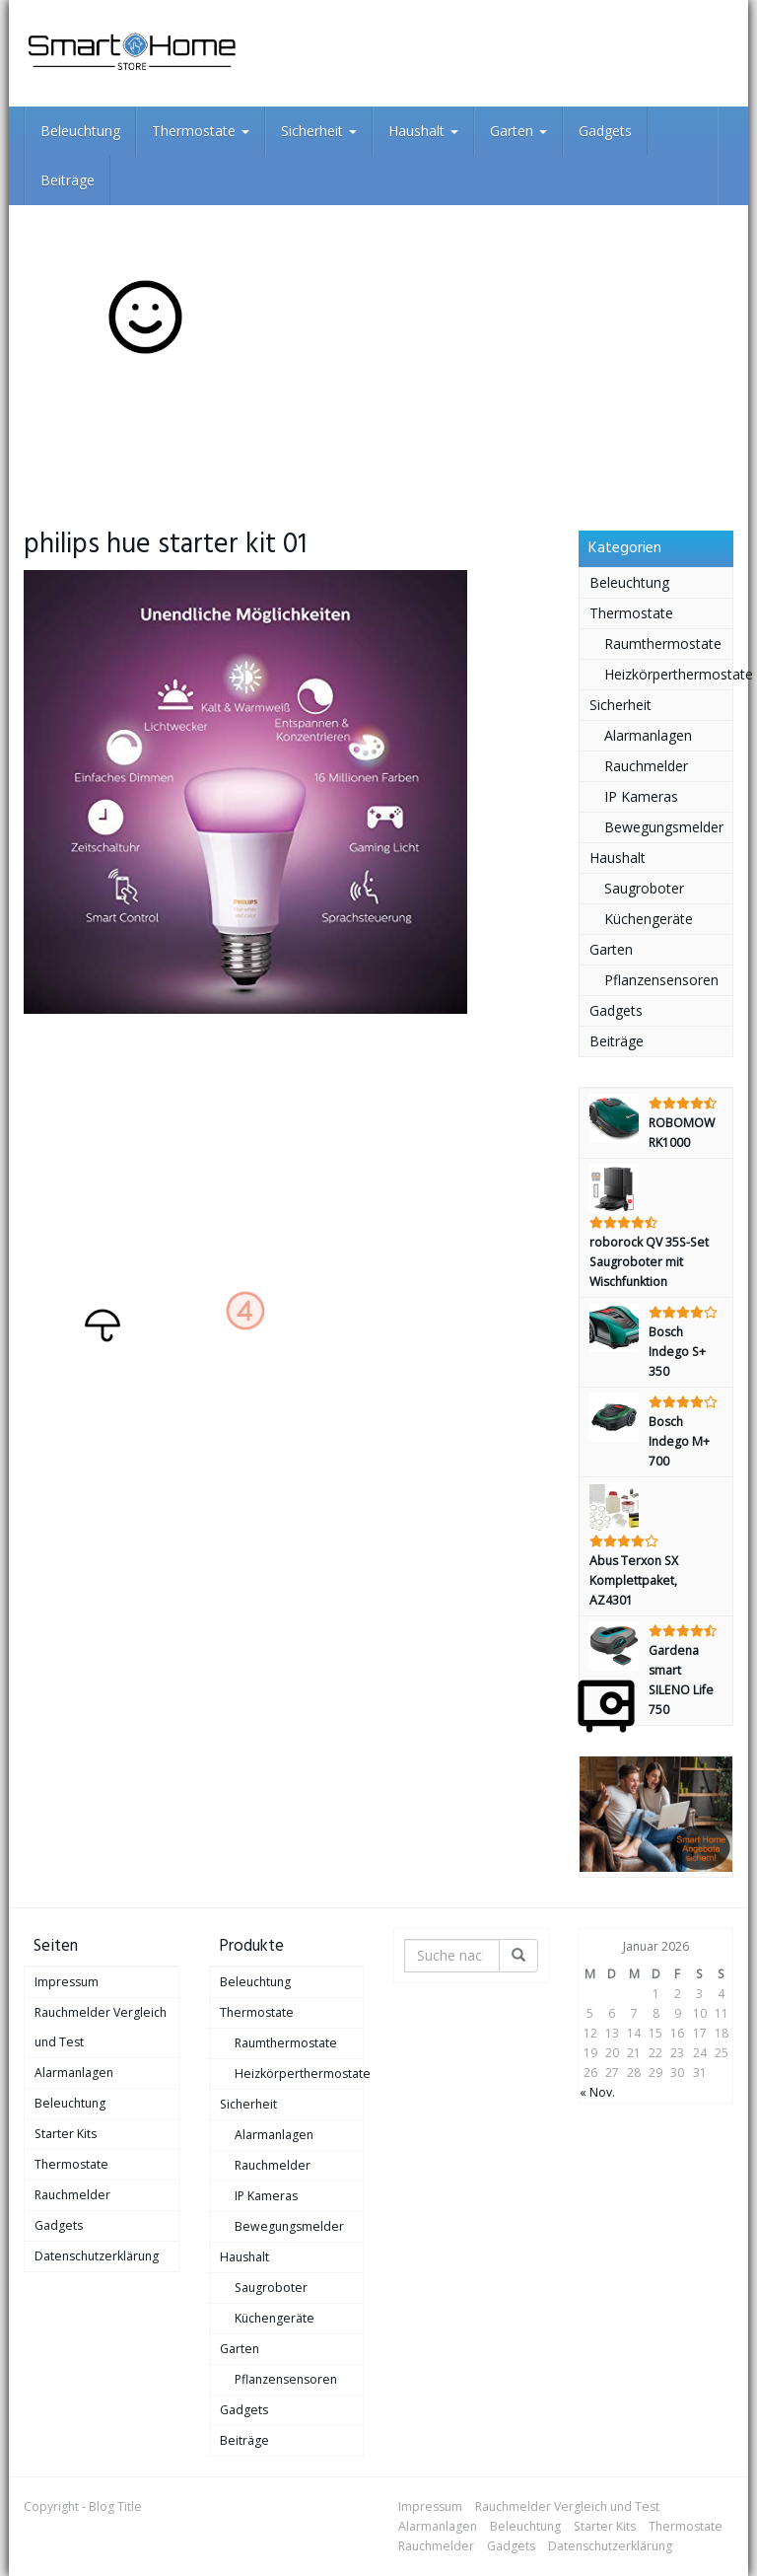 The height and width of the screenshot is (2576, 757). I want to click on access secure storage or vault, so click(606, 1704).